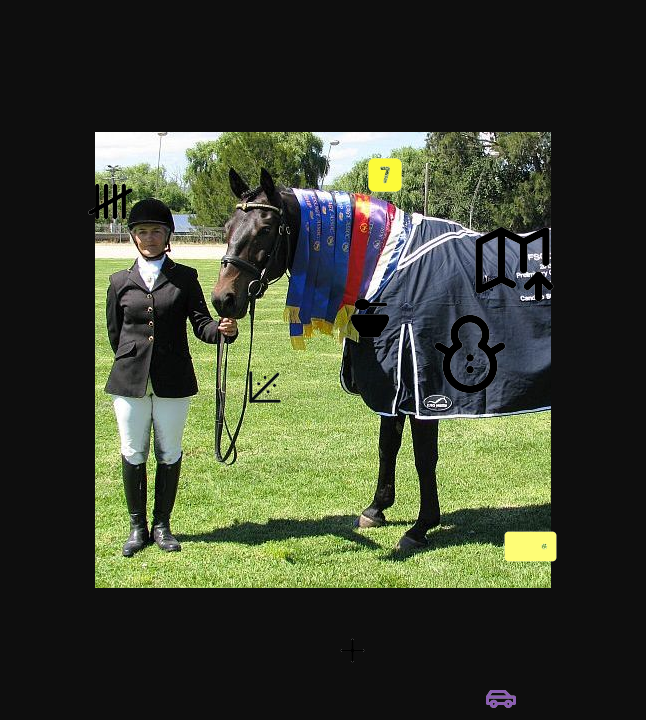 The width and height of the screenshot is (646, 720). Describe the element at coordinates (370, 318) in the screenshot. I see `access food or dining options` at that location.